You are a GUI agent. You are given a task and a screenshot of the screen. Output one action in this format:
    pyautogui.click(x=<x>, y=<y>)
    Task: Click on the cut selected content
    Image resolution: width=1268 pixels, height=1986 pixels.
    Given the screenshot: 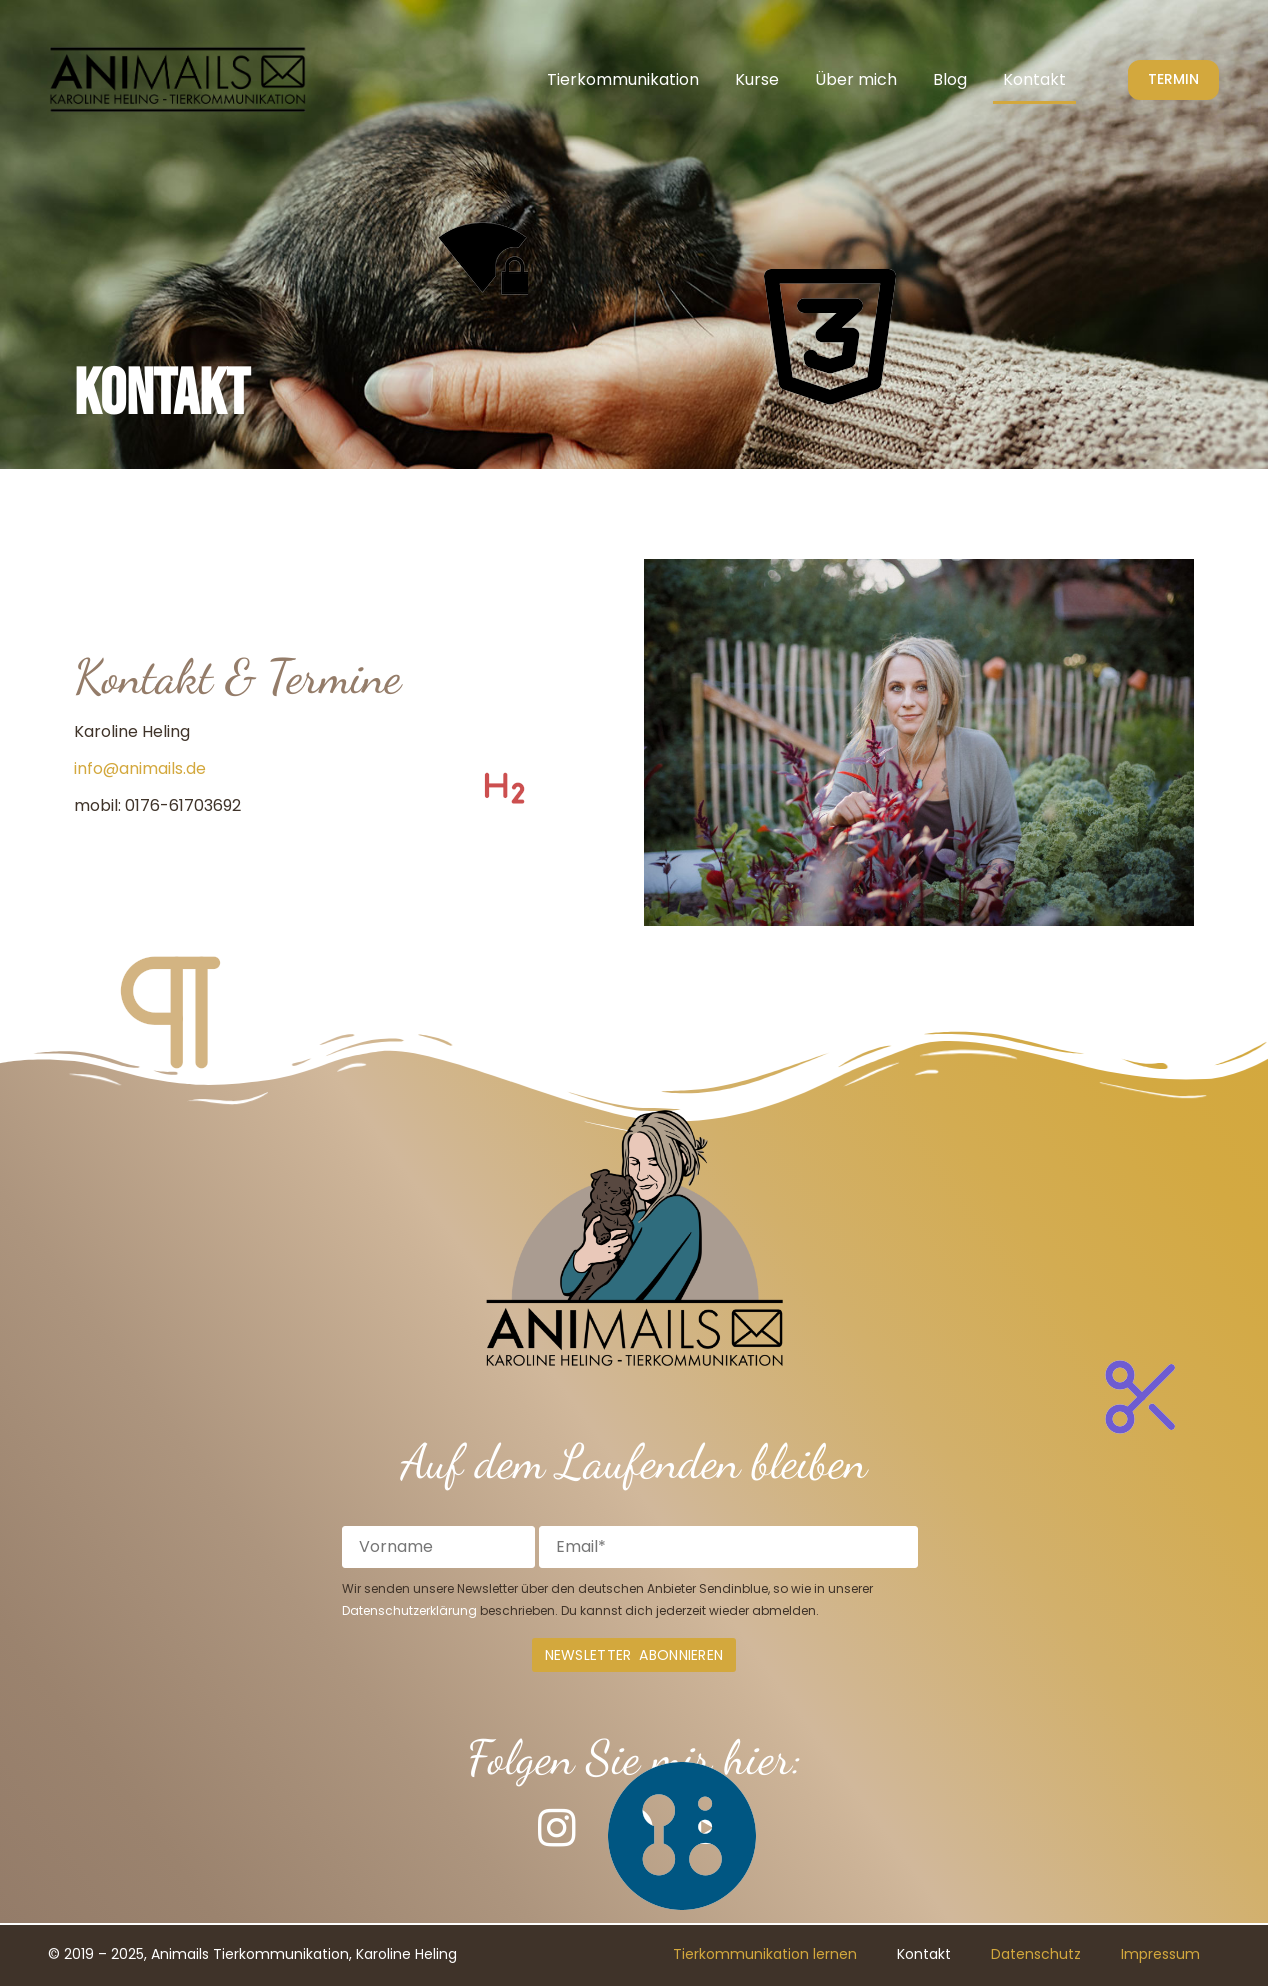 What is the action you would take?
    pyautogui.click(x=1142, y=1397)
    